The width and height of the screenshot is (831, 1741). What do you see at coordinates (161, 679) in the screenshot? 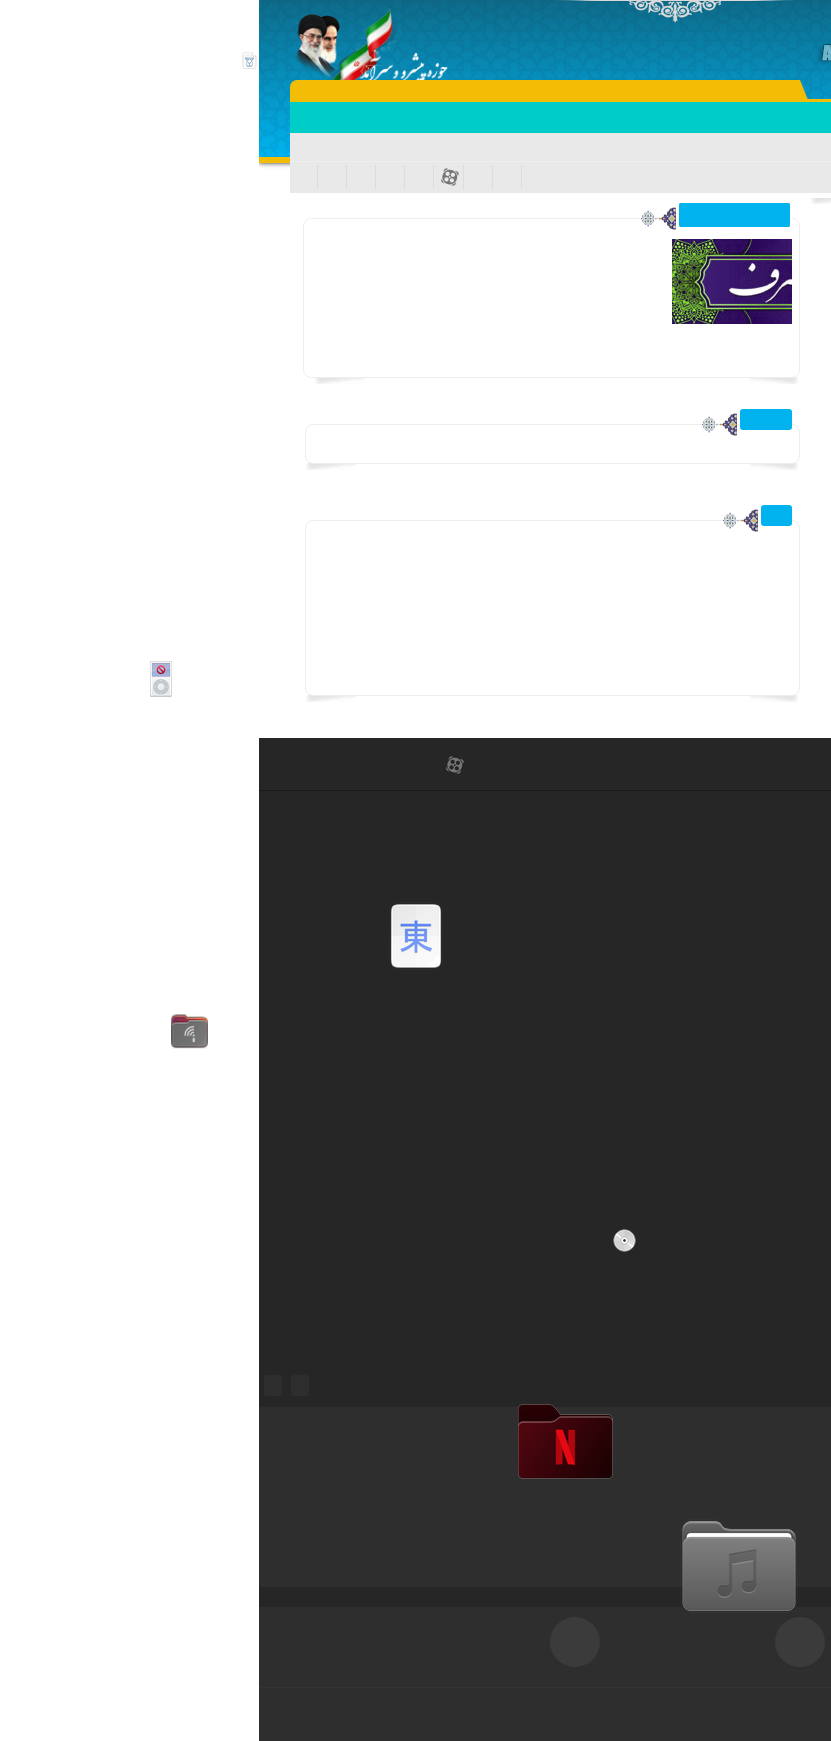
I see `iPod device is unavailable or cannot be connected` at bounding box center [161, 679].